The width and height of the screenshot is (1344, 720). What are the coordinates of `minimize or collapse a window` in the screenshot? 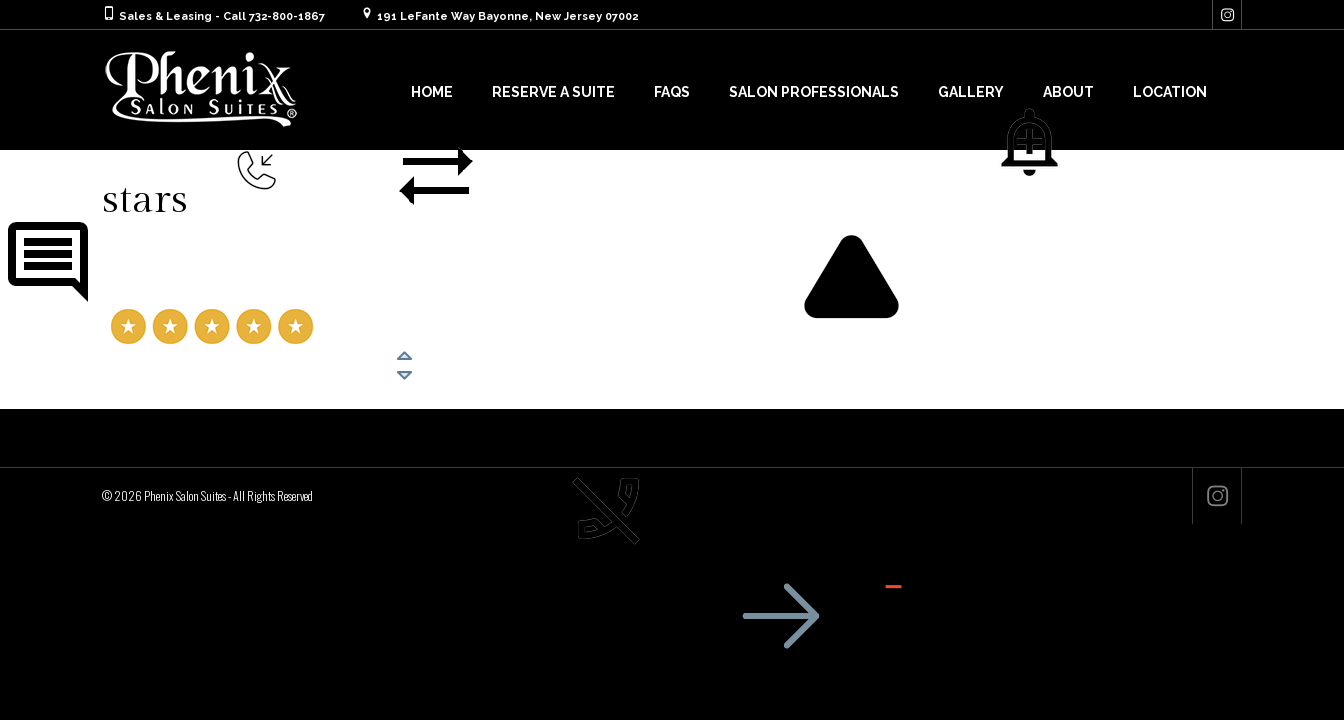 It's located at (893, 585).